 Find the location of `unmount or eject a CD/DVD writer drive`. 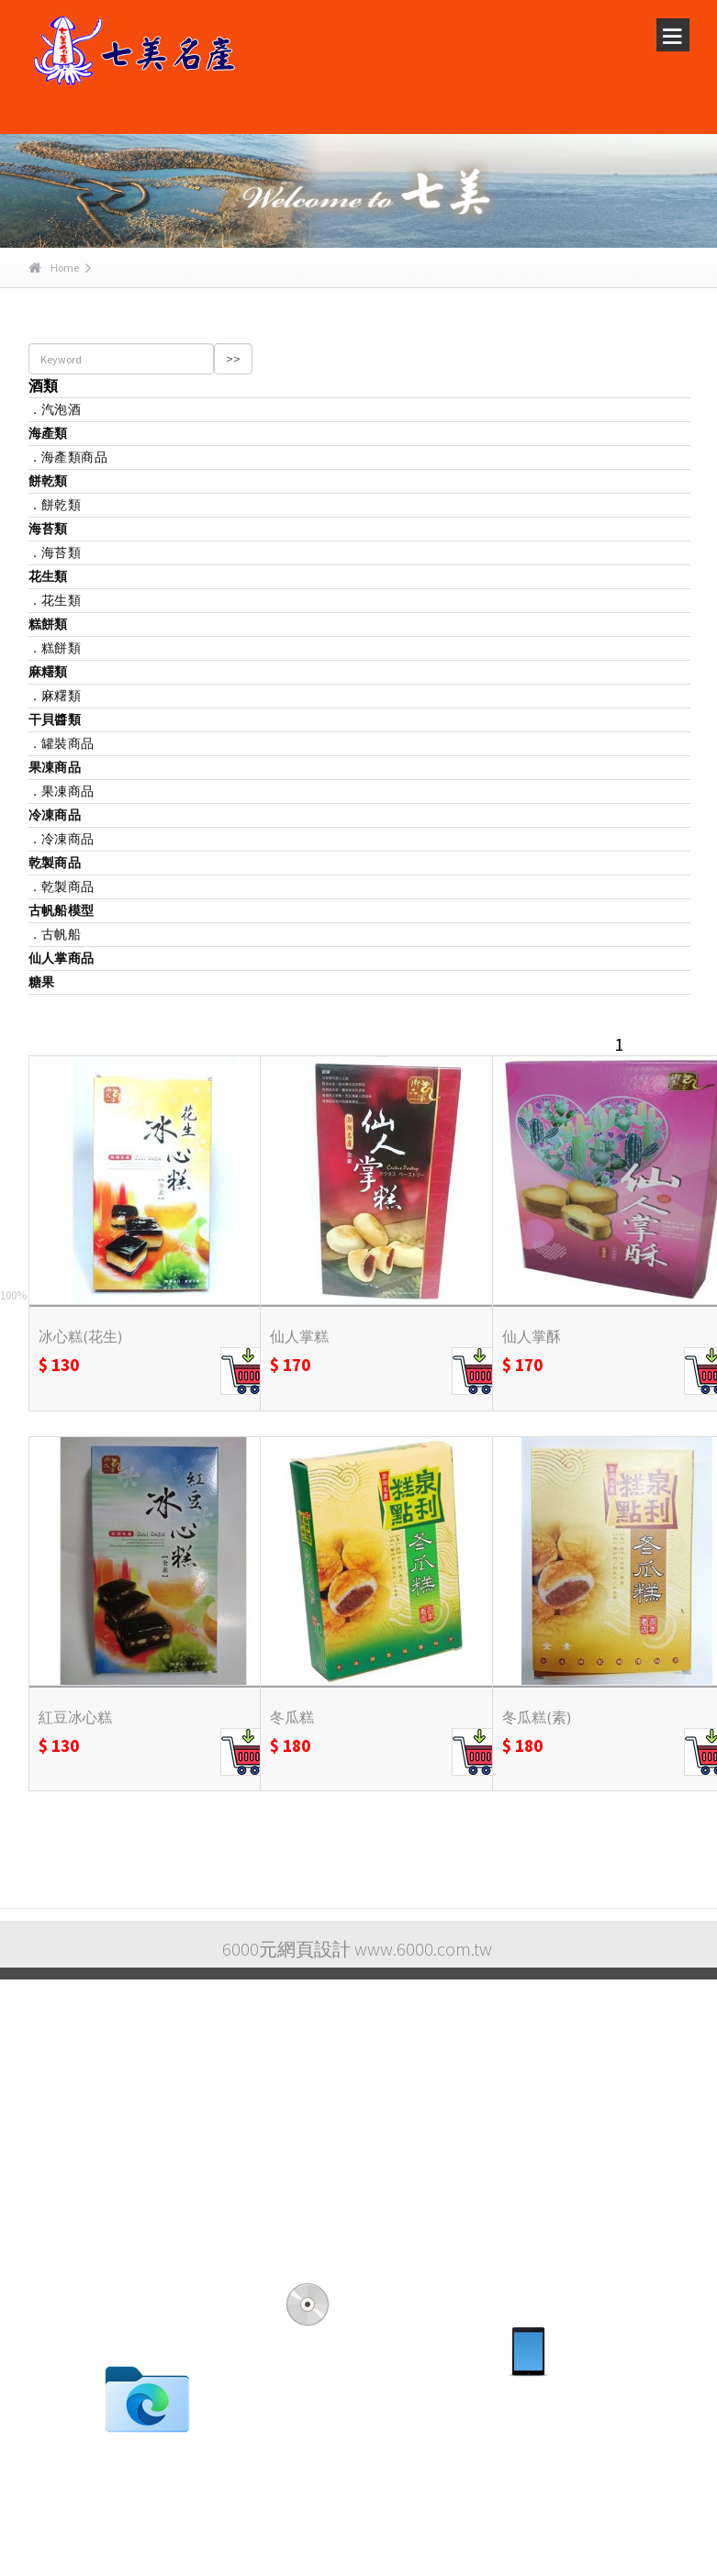

unmount or eject a CD/DVD writer drive is located at coordinates (308, 2304).